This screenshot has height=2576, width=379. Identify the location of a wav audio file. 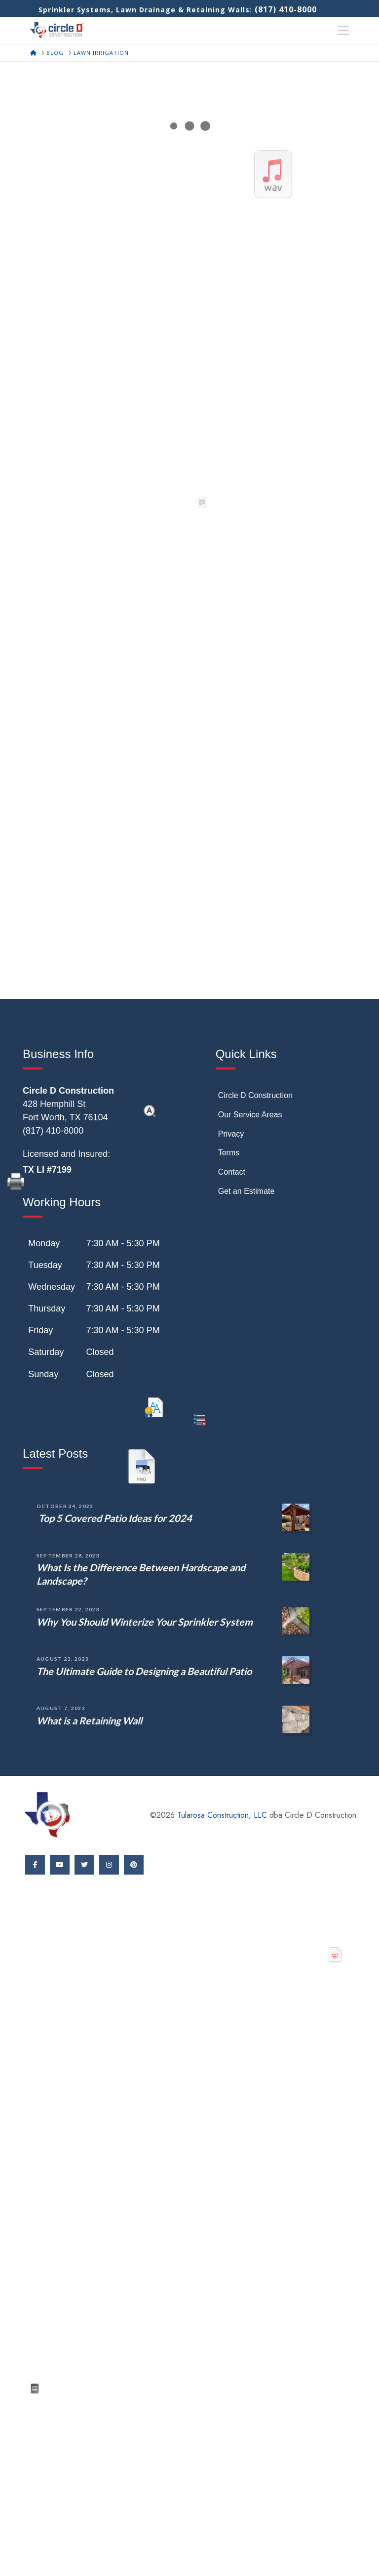
(273, 174).